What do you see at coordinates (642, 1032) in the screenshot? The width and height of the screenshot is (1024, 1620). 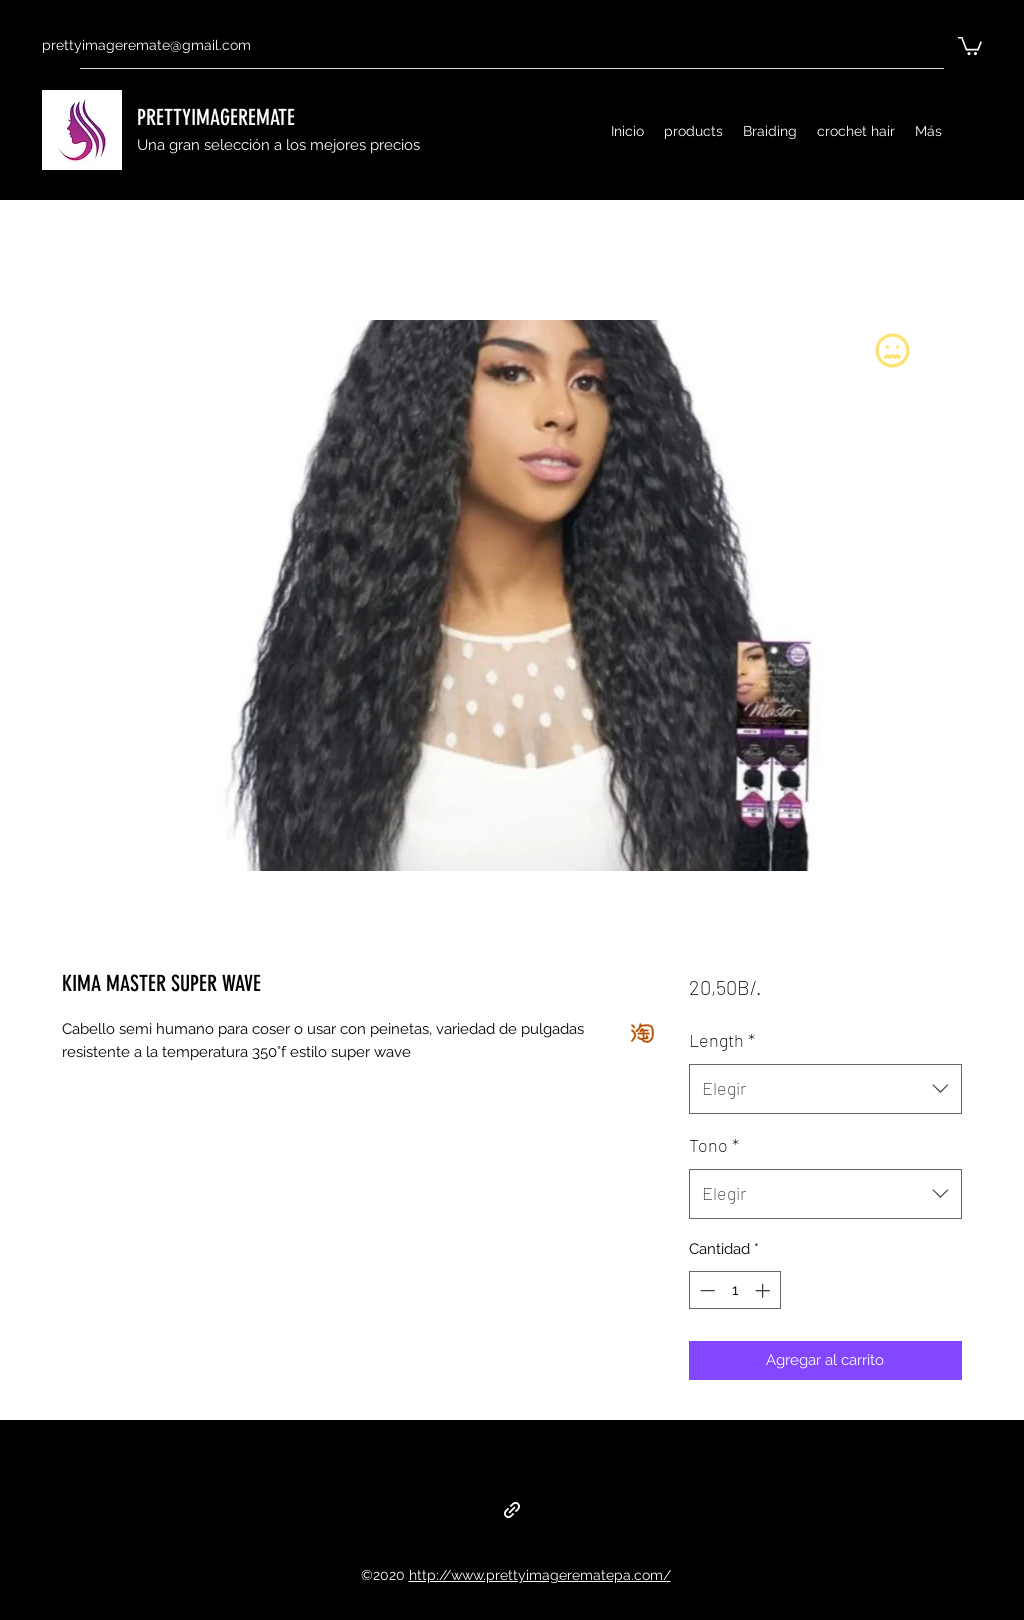 I see `open taobao shopping app` at bounding box center [642, 1032].